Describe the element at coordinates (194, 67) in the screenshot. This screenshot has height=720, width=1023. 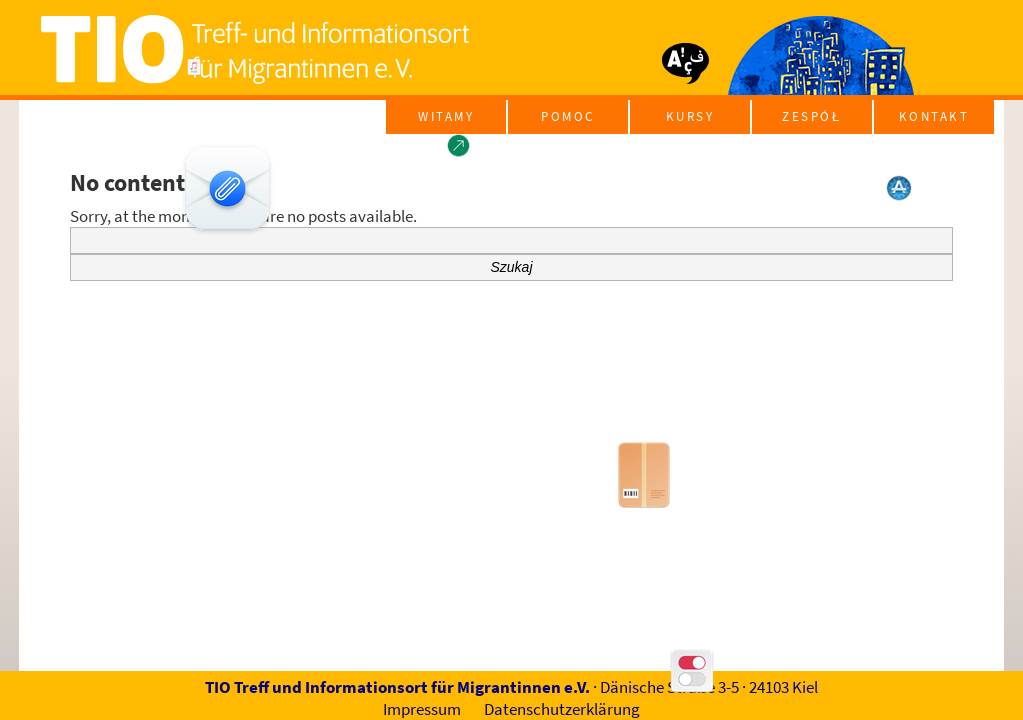
I see `a midi audio file` at that location.